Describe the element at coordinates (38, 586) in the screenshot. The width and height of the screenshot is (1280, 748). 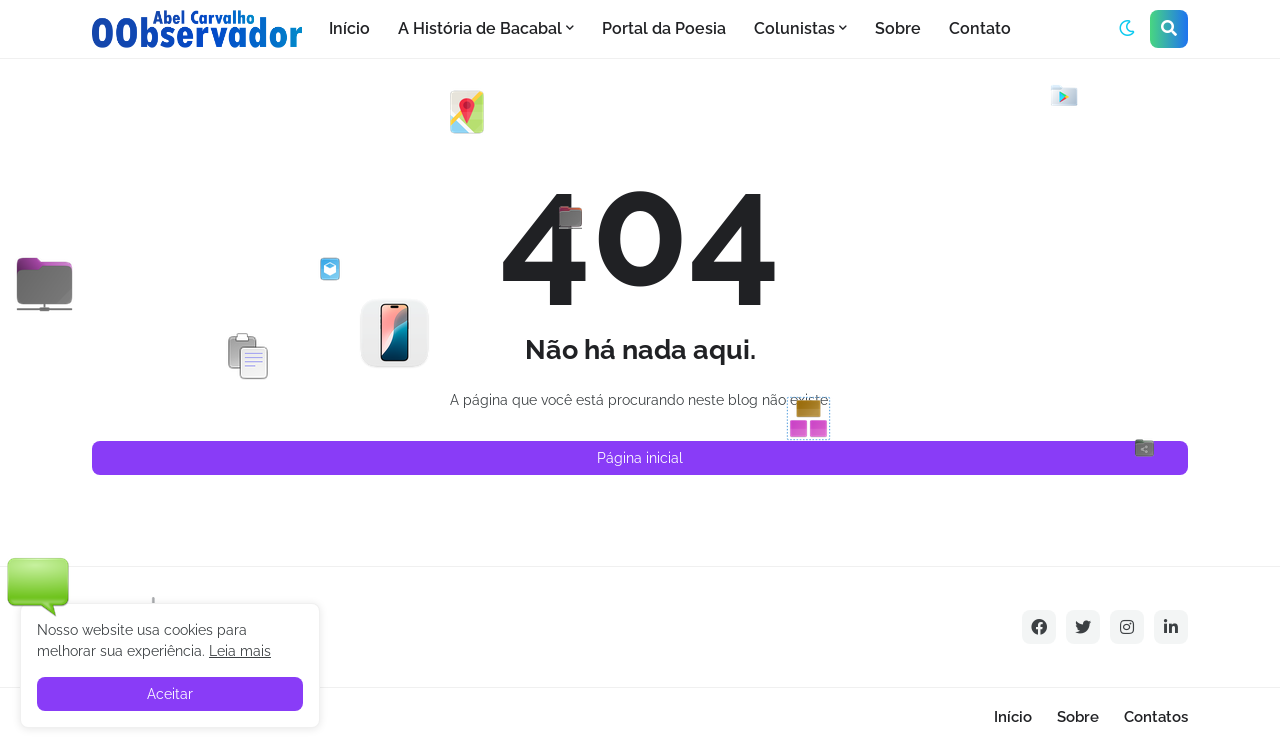
I see `indicates user is online and available` at that location.